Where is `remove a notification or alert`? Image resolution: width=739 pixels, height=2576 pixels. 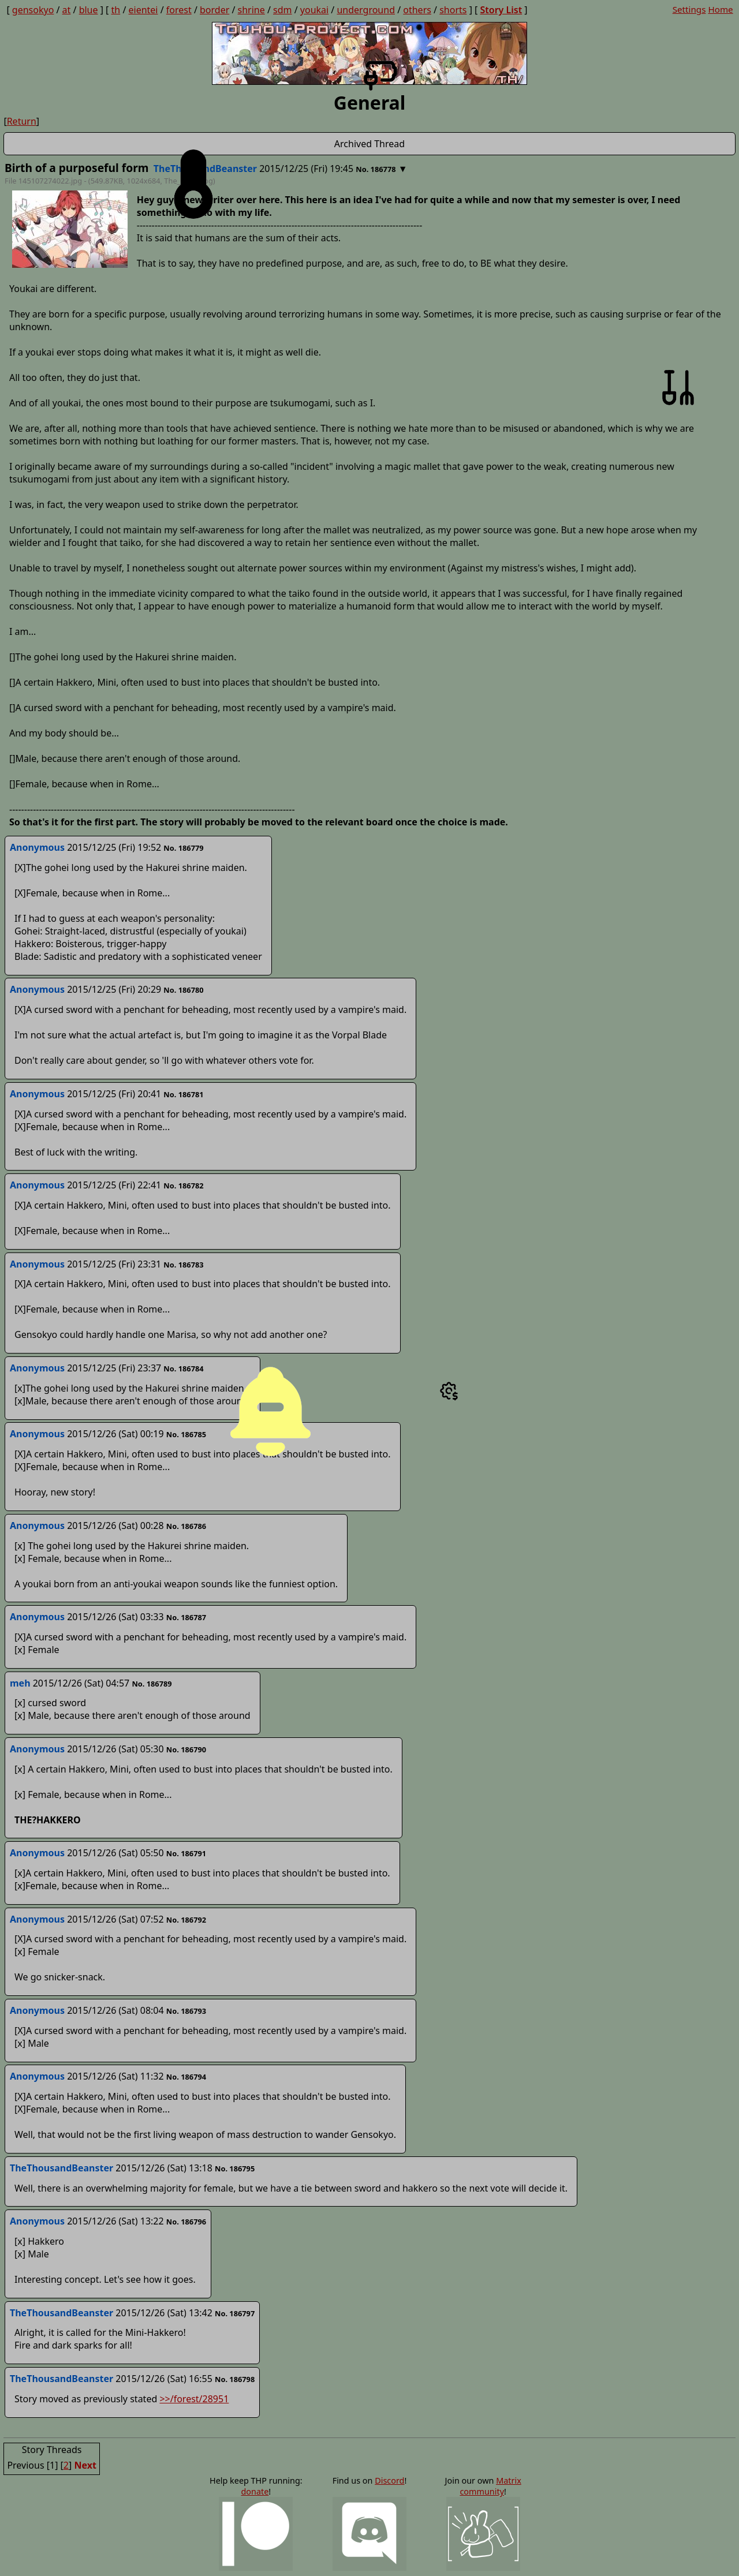 remove a notification or alert is located at coordinates (270, 1411).